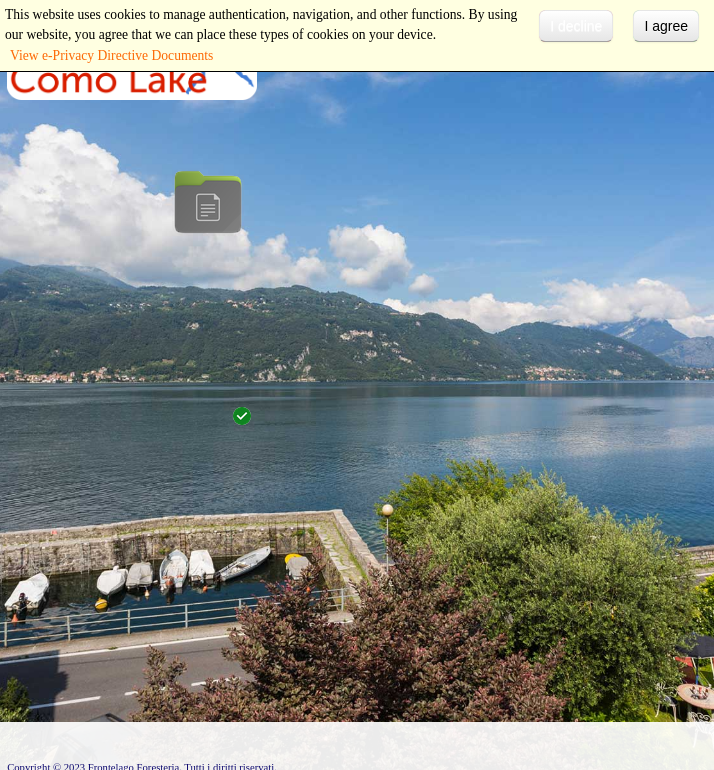  I want to click on open your documents folder, so click(208, 202).